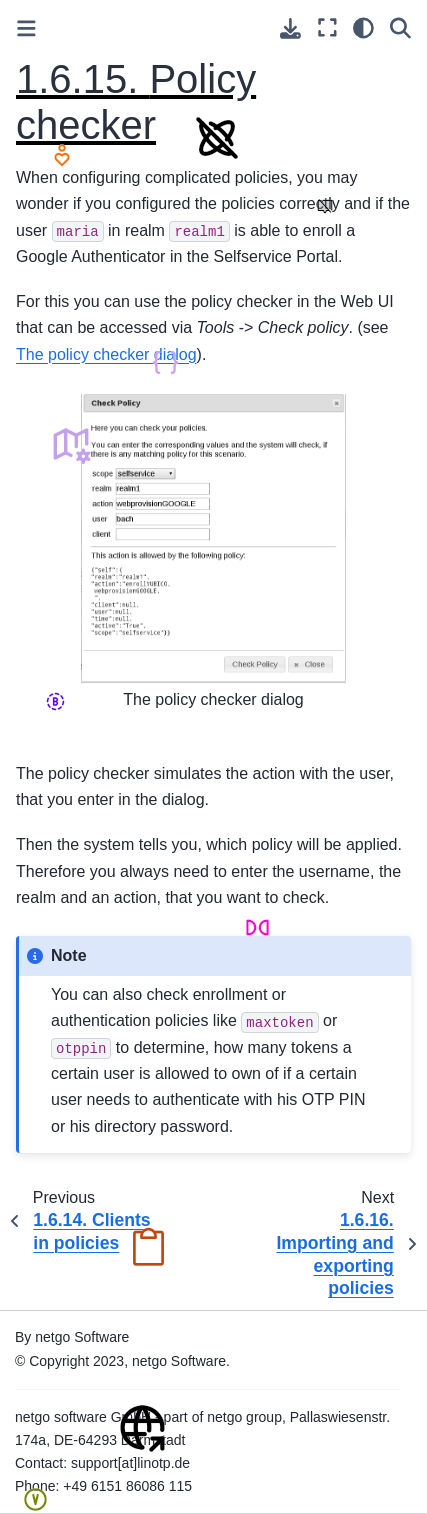  What do you see at coordinates (71, 444) in the screenshot?
I see `access map settings` at bounding box center [71, 444].